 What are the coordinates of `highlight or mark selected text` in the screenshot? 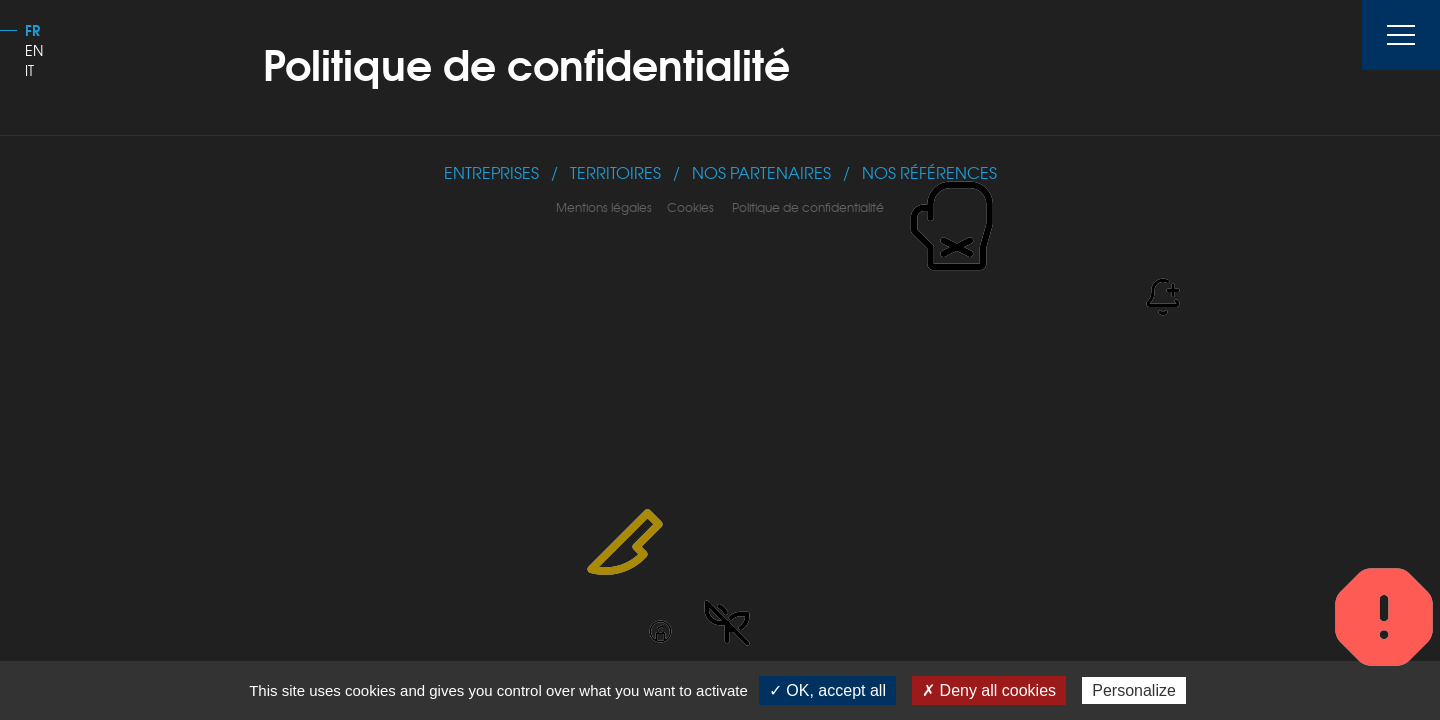 It's located at (660, 631).